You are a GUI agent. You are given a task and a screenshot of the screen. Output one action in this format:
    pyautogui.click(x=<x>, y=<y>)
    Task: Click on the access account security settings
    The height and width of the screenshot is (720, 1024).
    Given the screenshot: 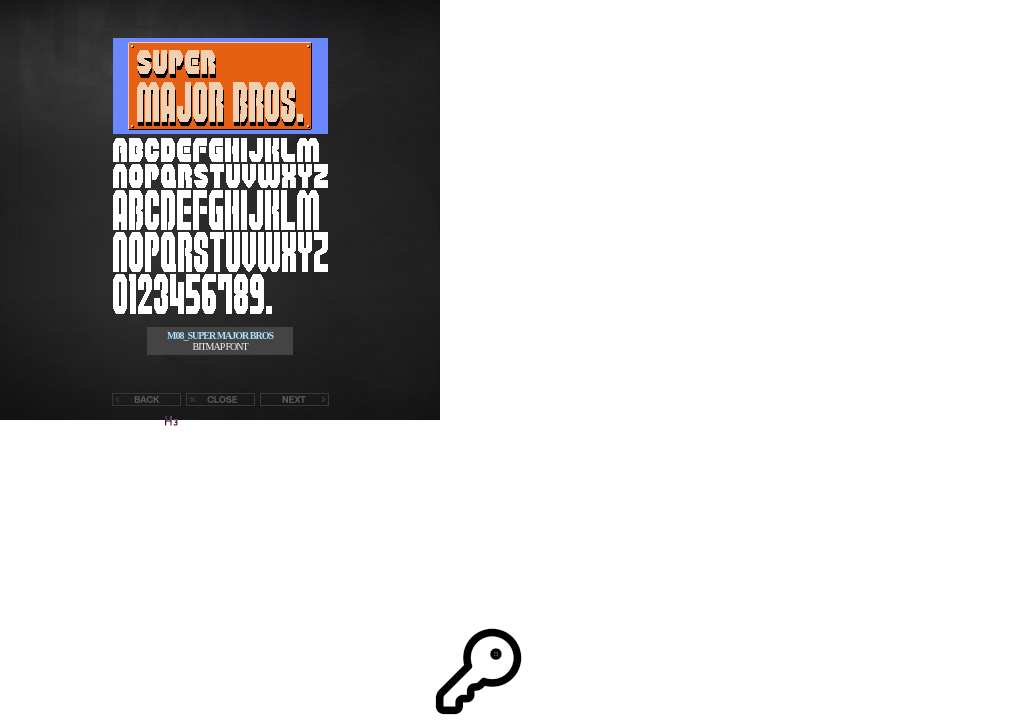 What is the action you would take?
    pyautogui.click(x=478, y=671)
    